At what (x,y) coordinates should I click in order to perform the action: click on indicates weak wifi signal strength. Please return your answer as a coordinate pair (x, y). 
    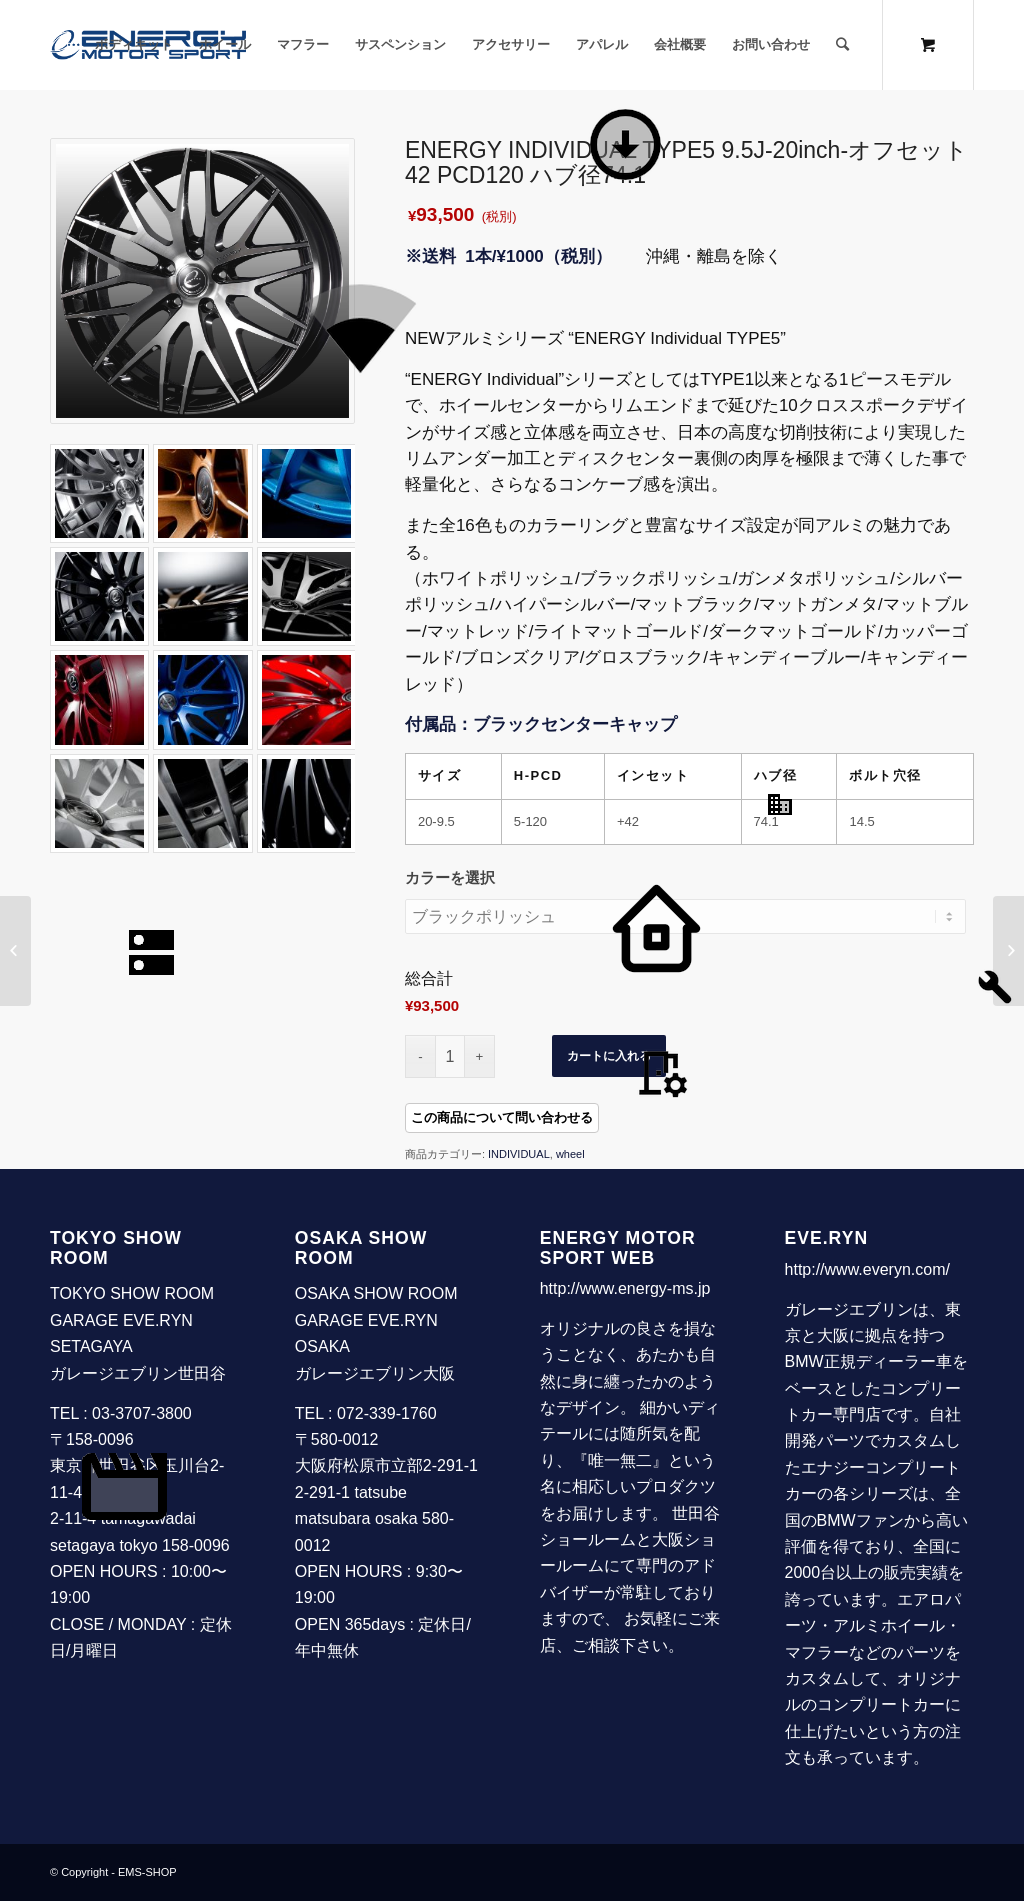
    Looking at the image, I should click on (360, 327).